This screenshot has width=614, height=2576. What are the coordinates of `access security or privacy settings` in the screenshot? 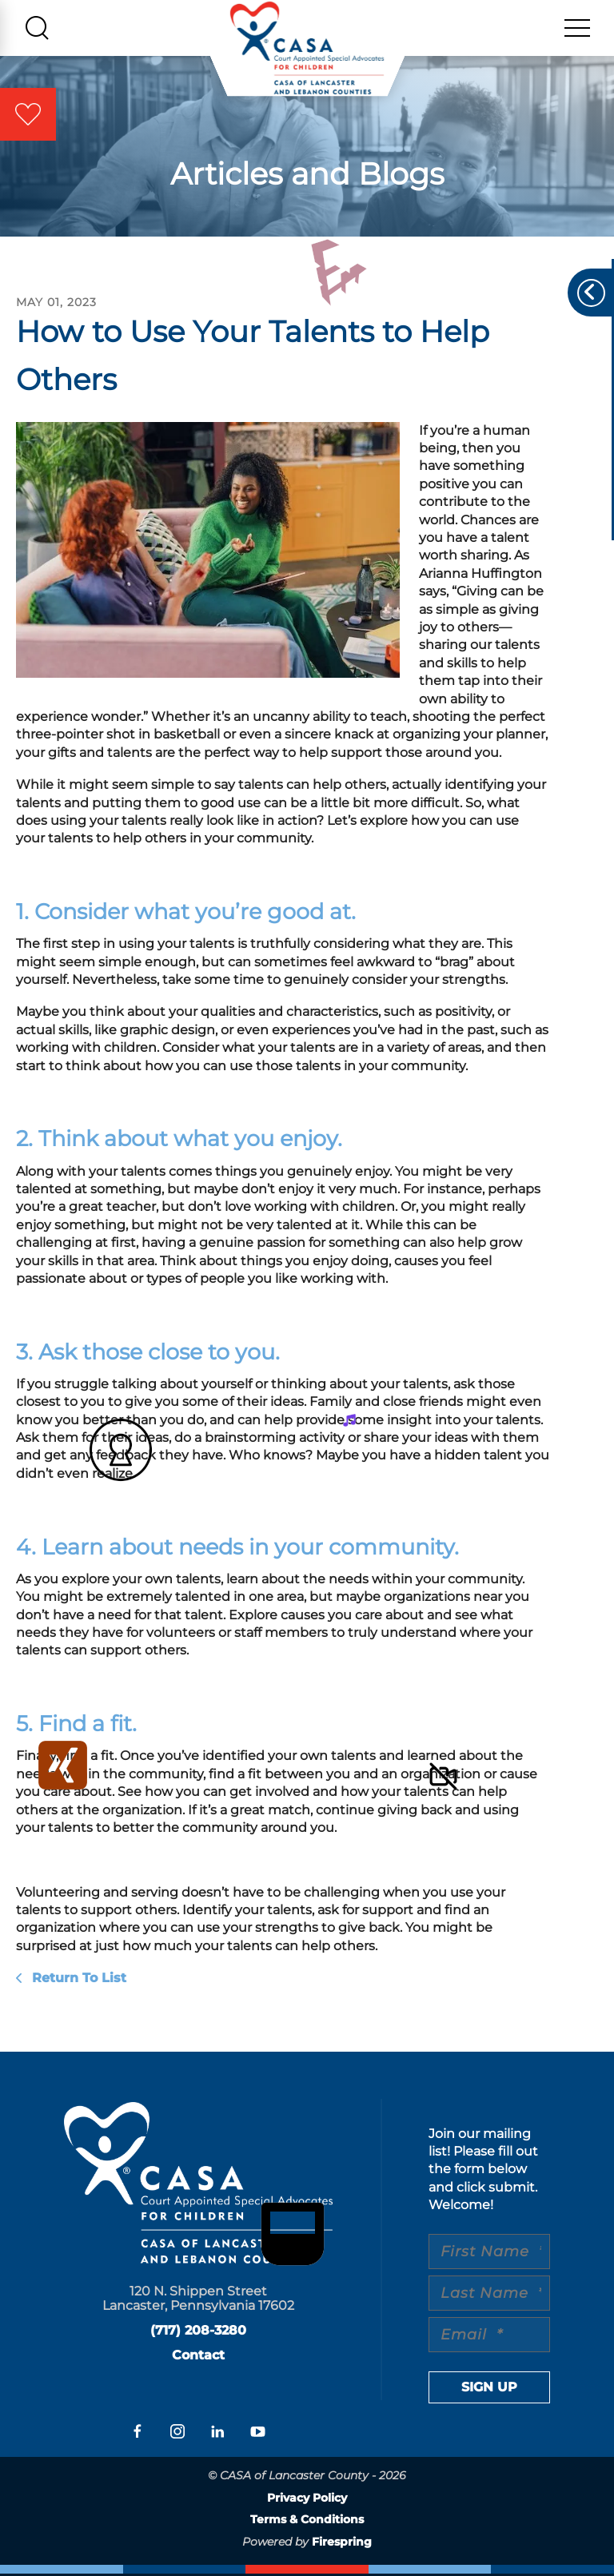 It's located at (121, 1450).